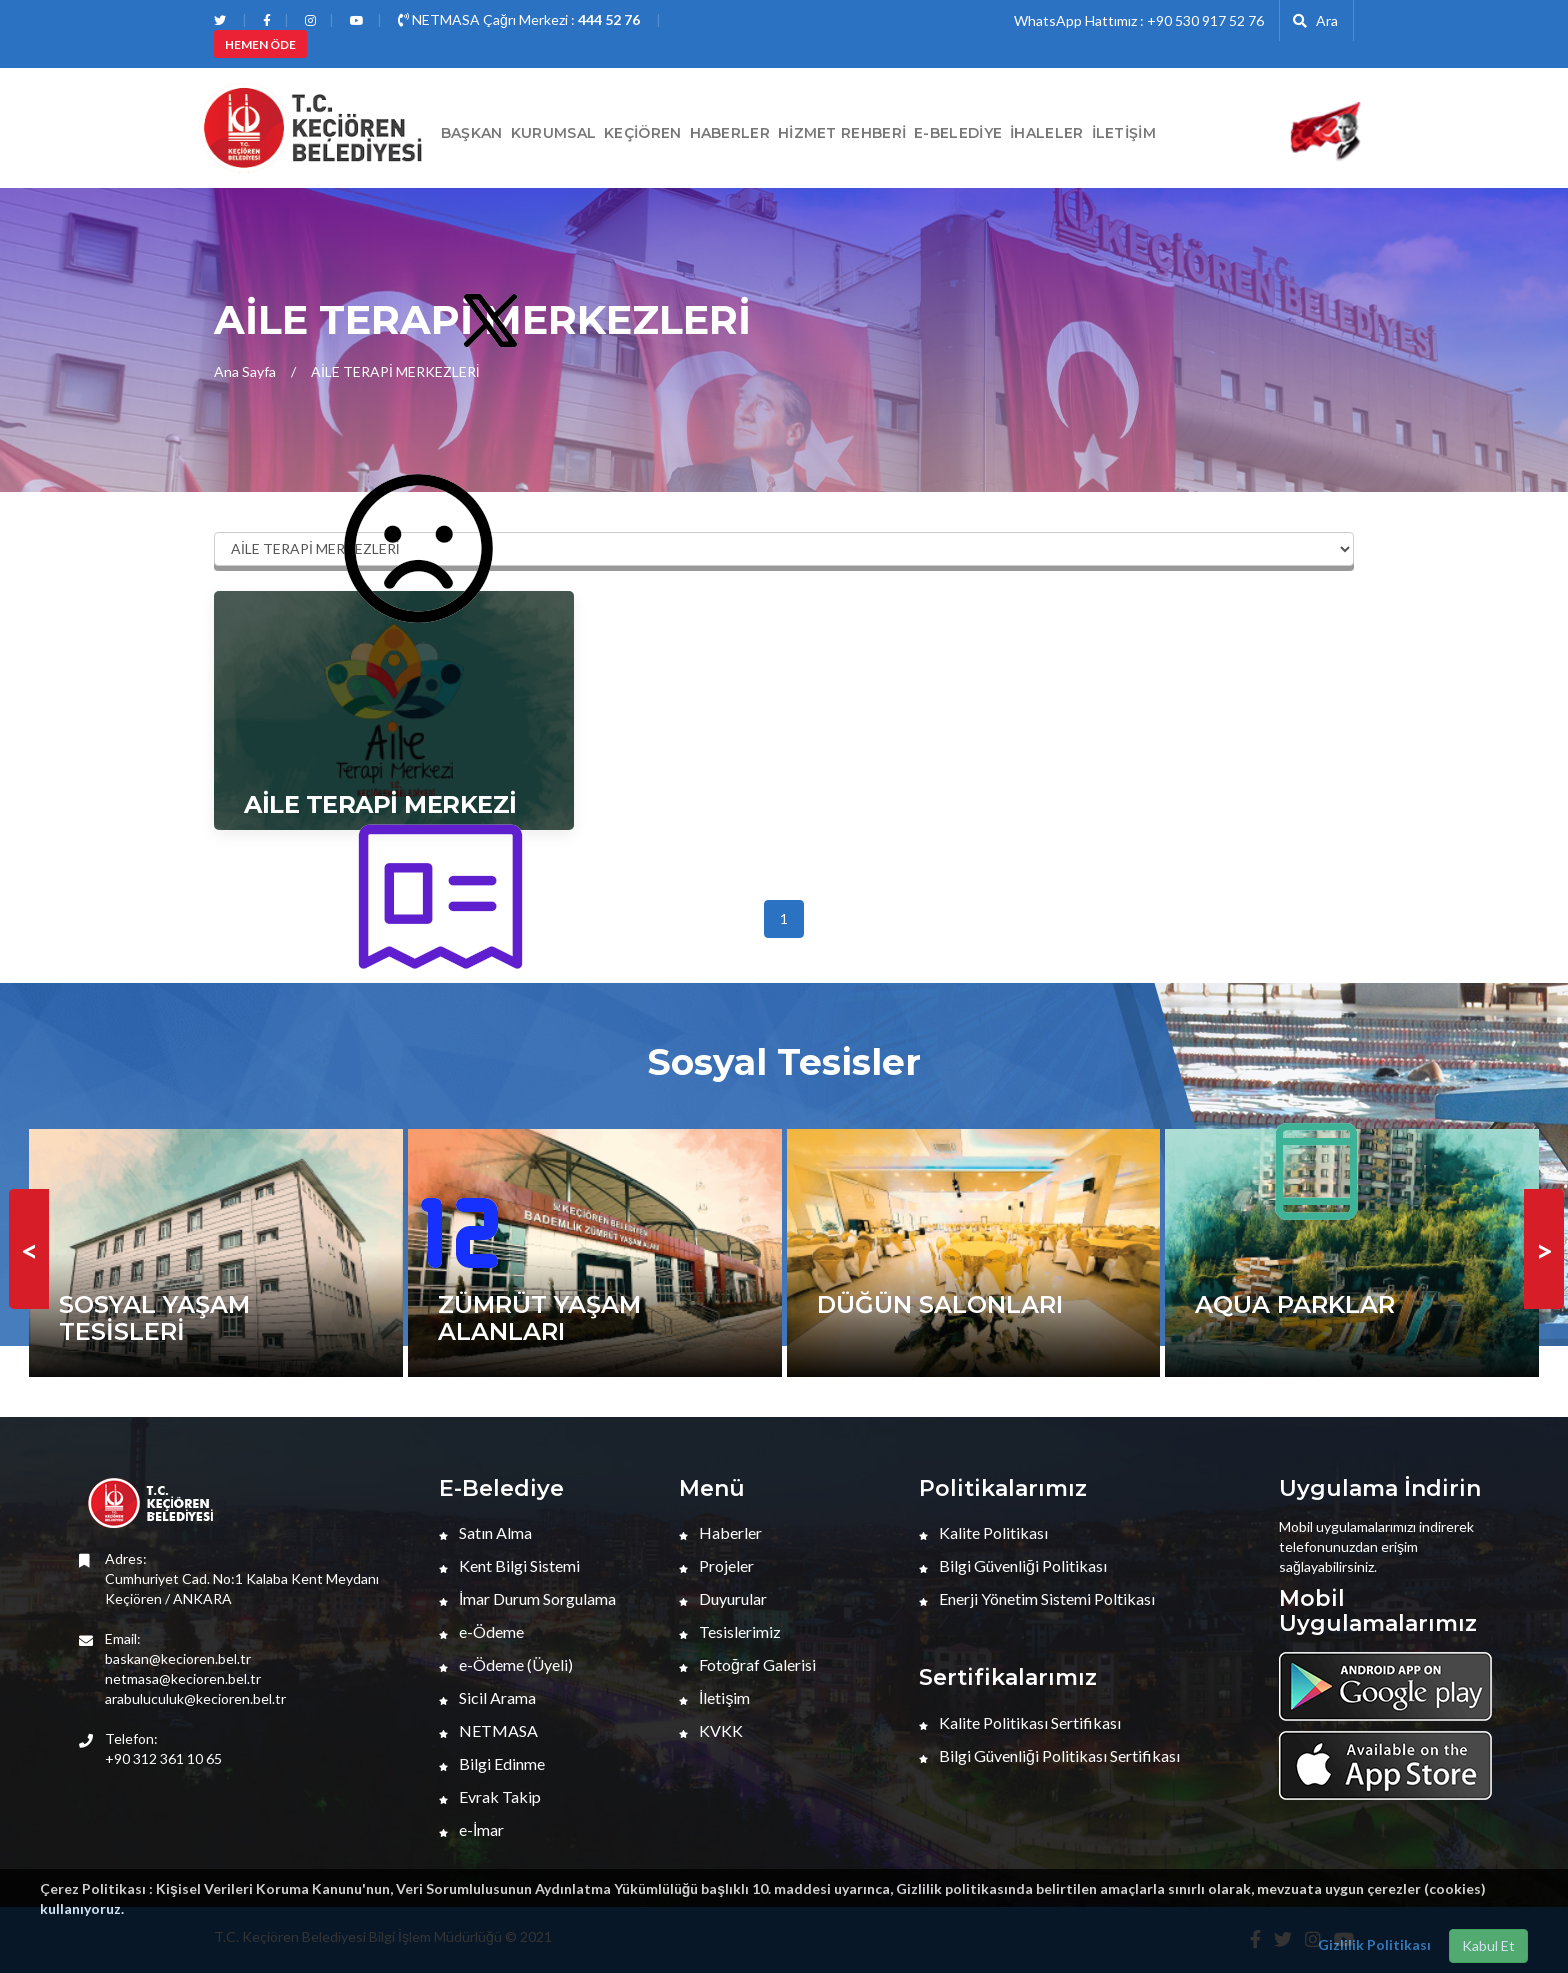  I want to click on indicate negative feedback or dissatisfaction, so click(418, 548).